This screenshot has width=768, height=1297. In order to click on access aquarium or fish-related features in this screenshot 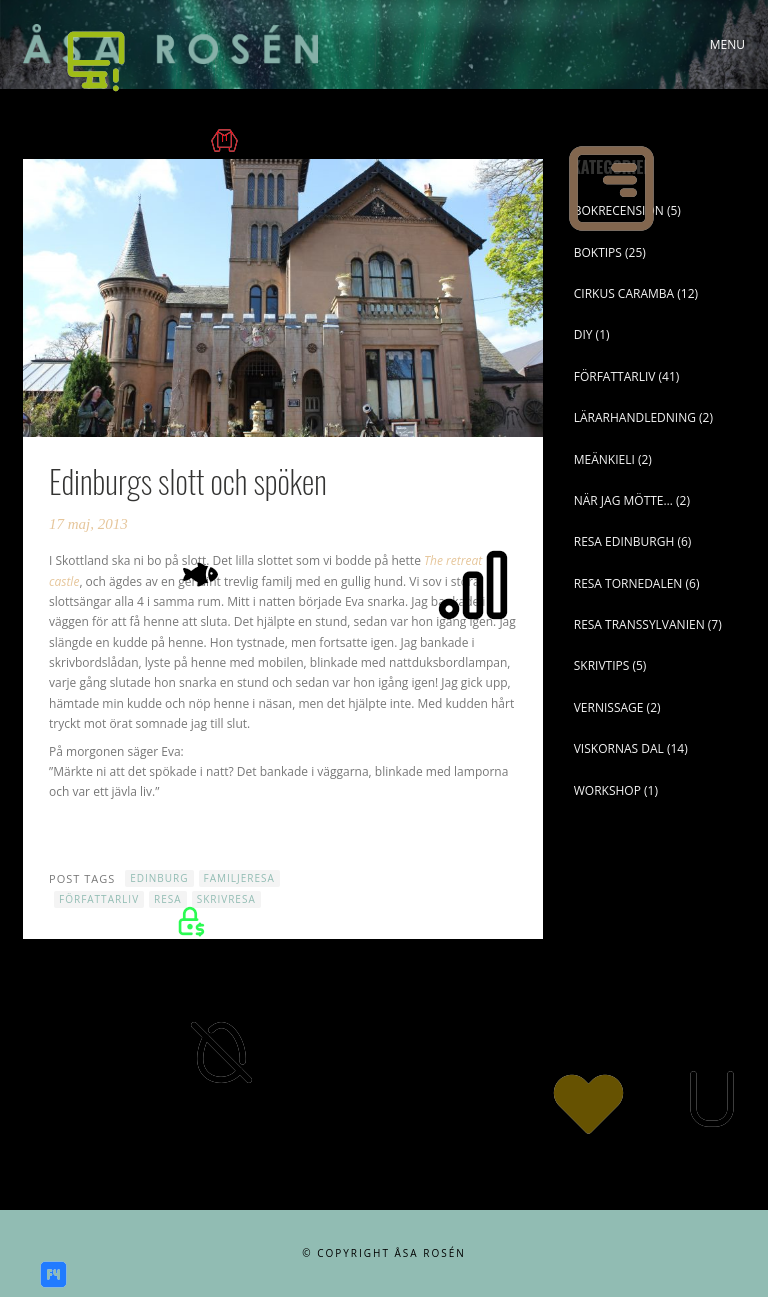, I will do `click(200, 574)`.